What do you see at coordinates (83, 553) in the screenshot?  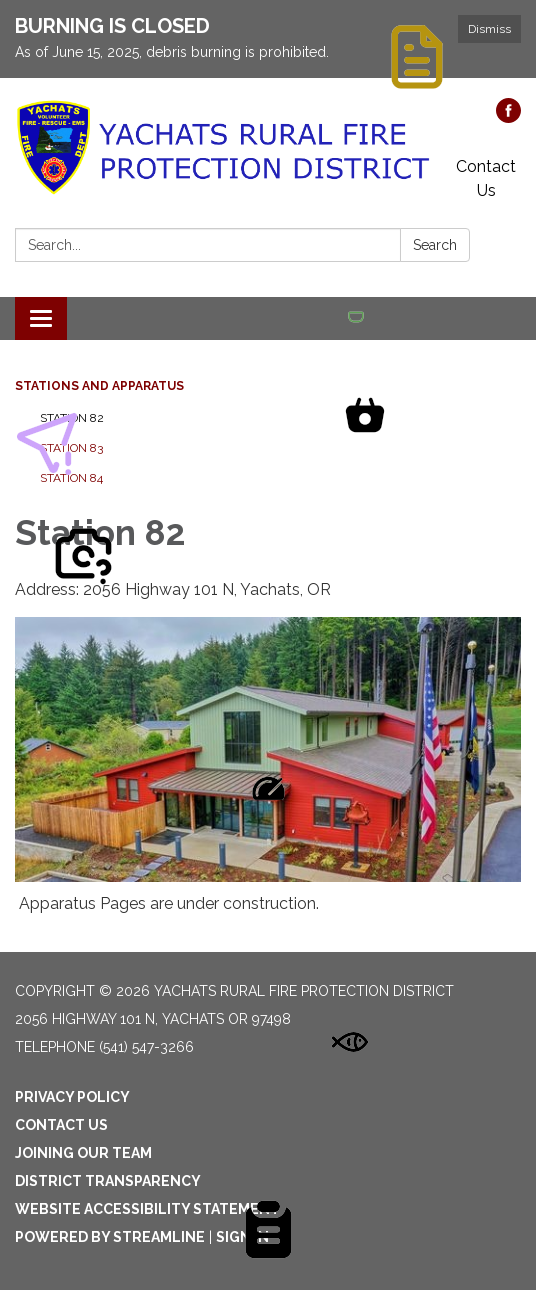 I see `camera help or troubleshooting` at bounding box center [83, 553].